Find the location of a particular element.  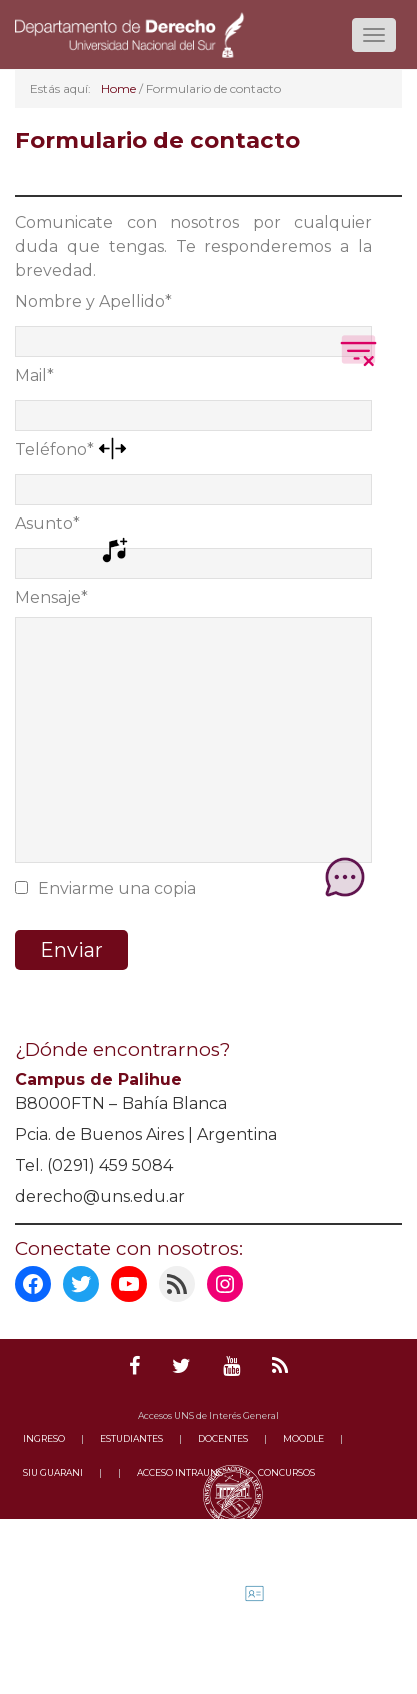

expand content horizontally is located at coordinates (112, 448).